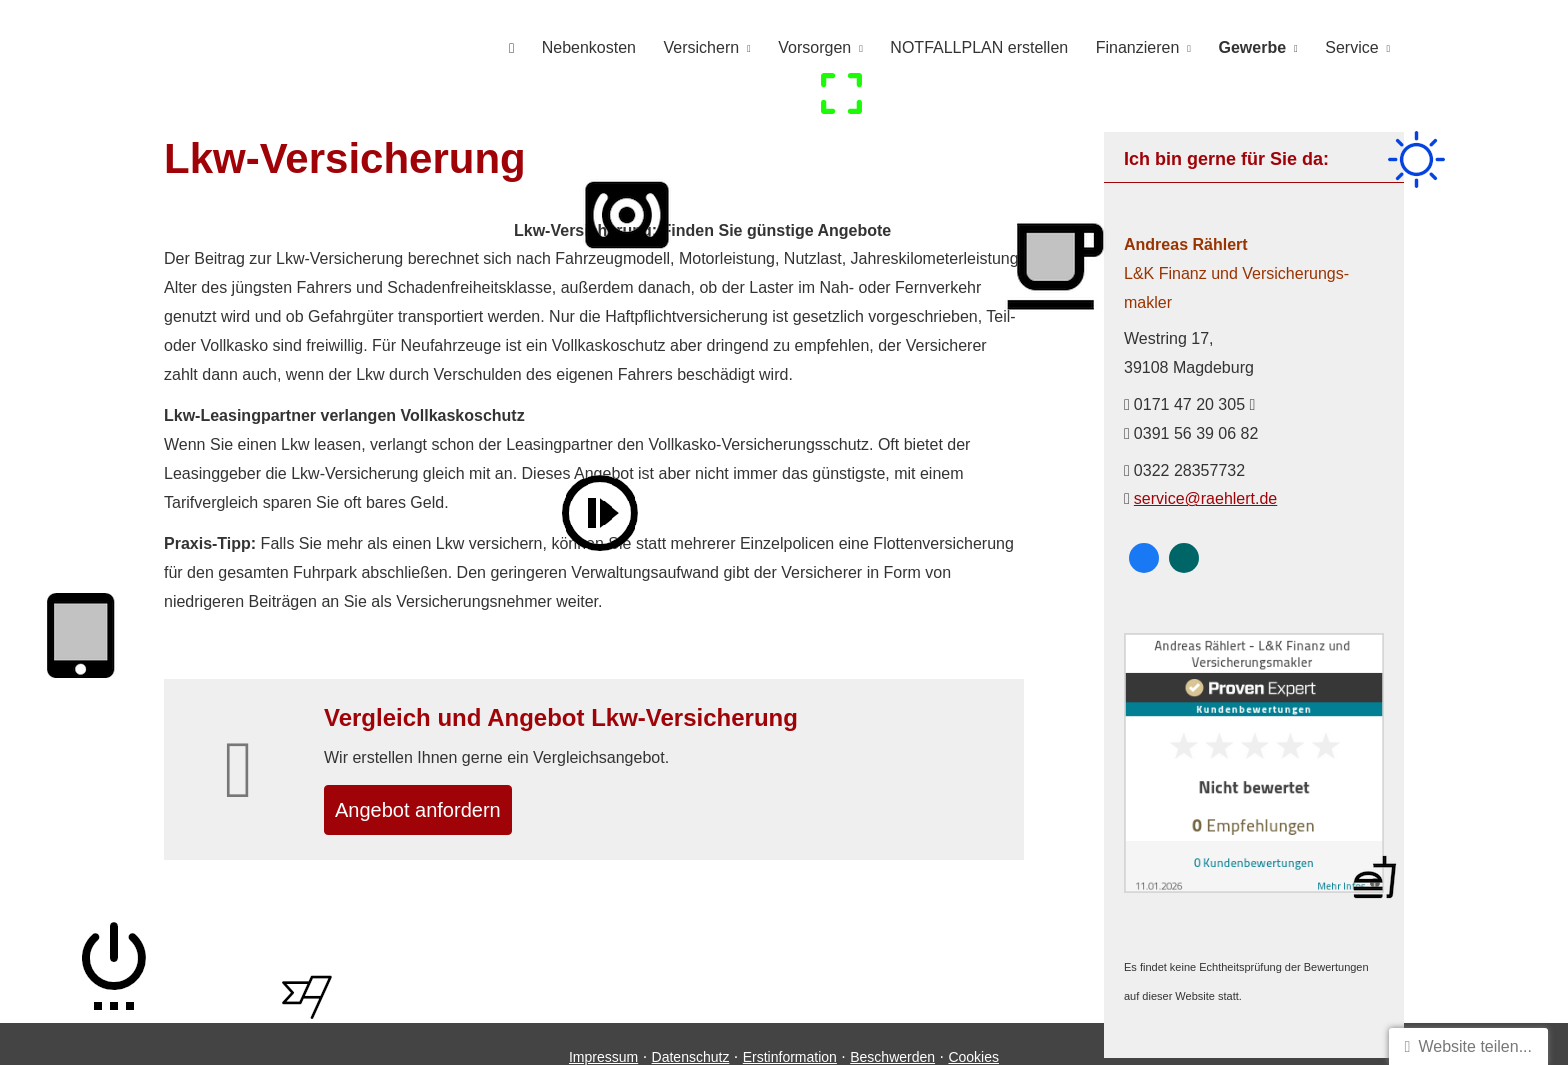  Describe the element at coordinates (114, 962) in the screenshot. I see `access power or shutdown settings` at that location.